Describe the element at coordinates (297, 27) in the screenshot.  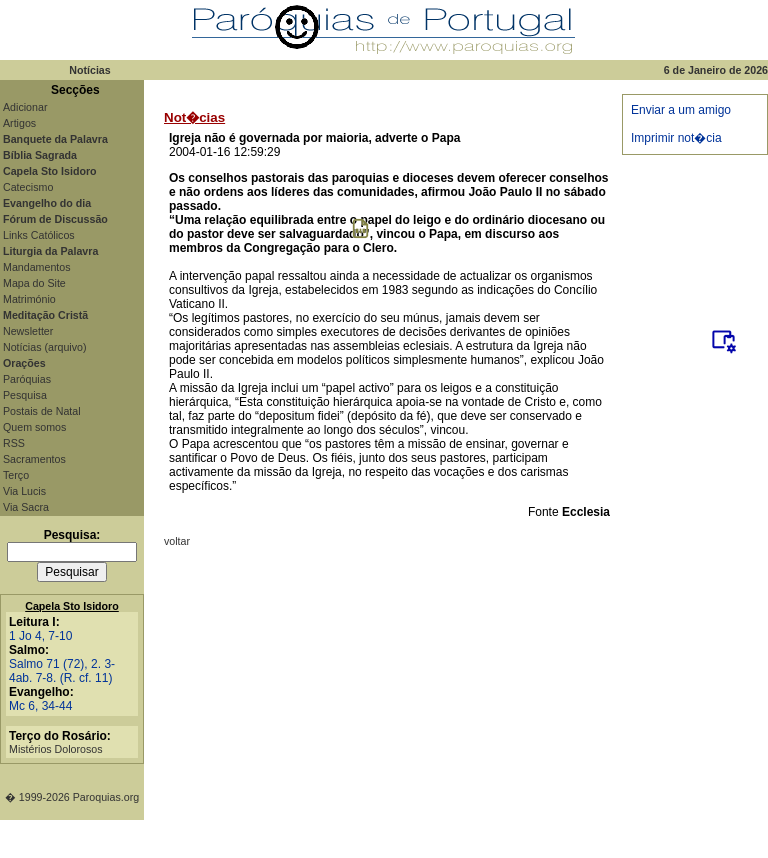
I see `rate your experience with a positive reaction` at that location.